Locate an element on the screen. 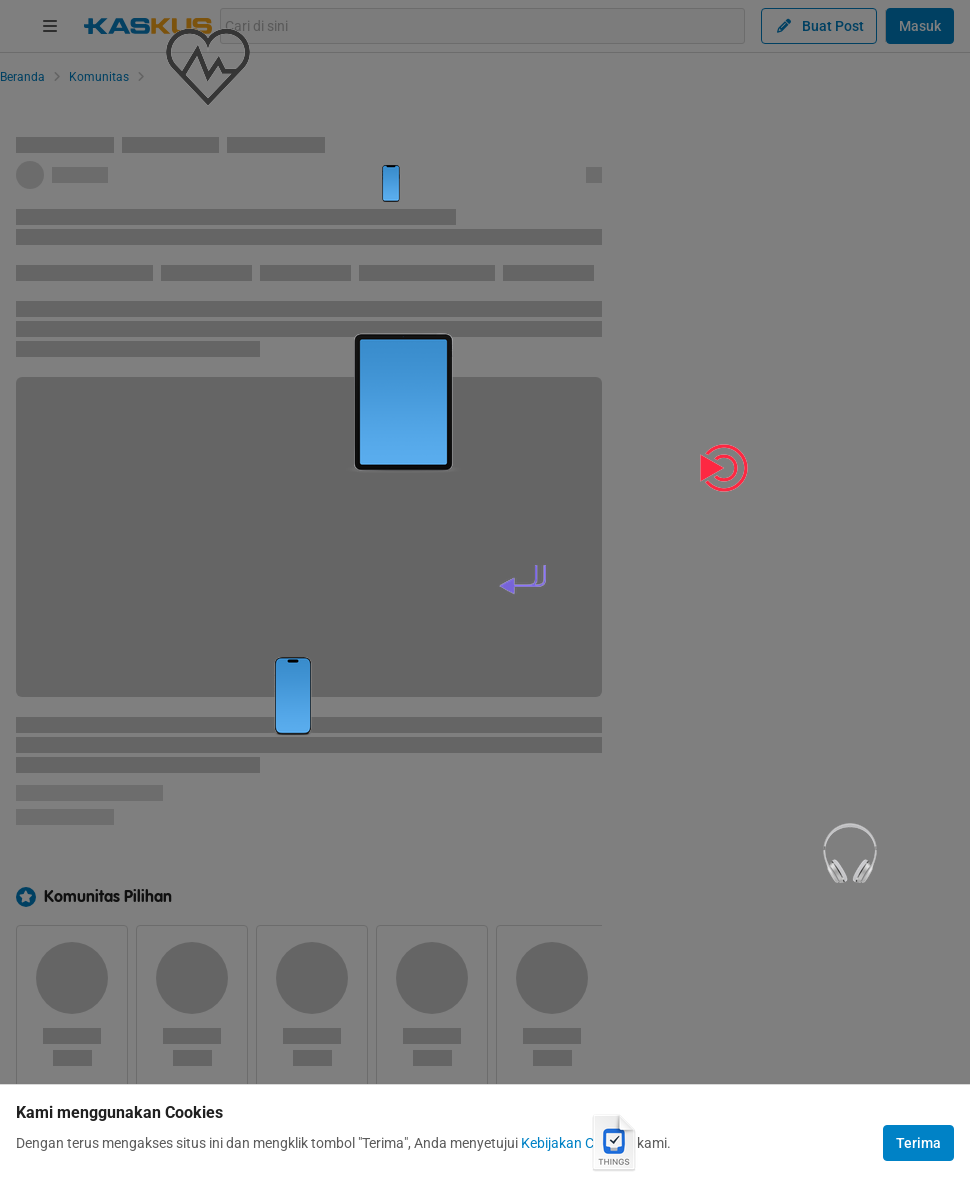 The image size is (970, 1177). manage connected iPhone device is located at coordinates (391, 184).